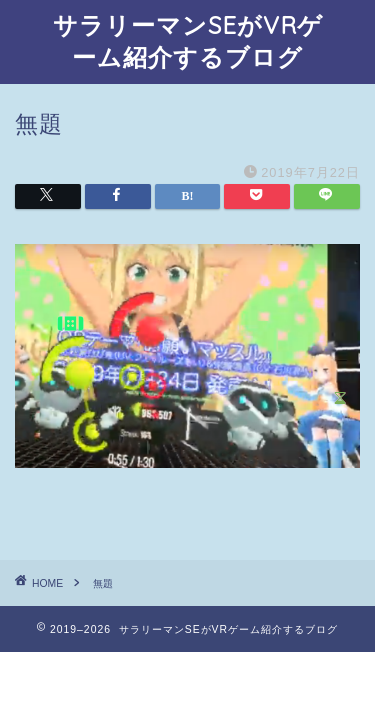  Describe the element at coordinates (70, 323) in the screenshot. I see `access first aid or medical resources` at that location.